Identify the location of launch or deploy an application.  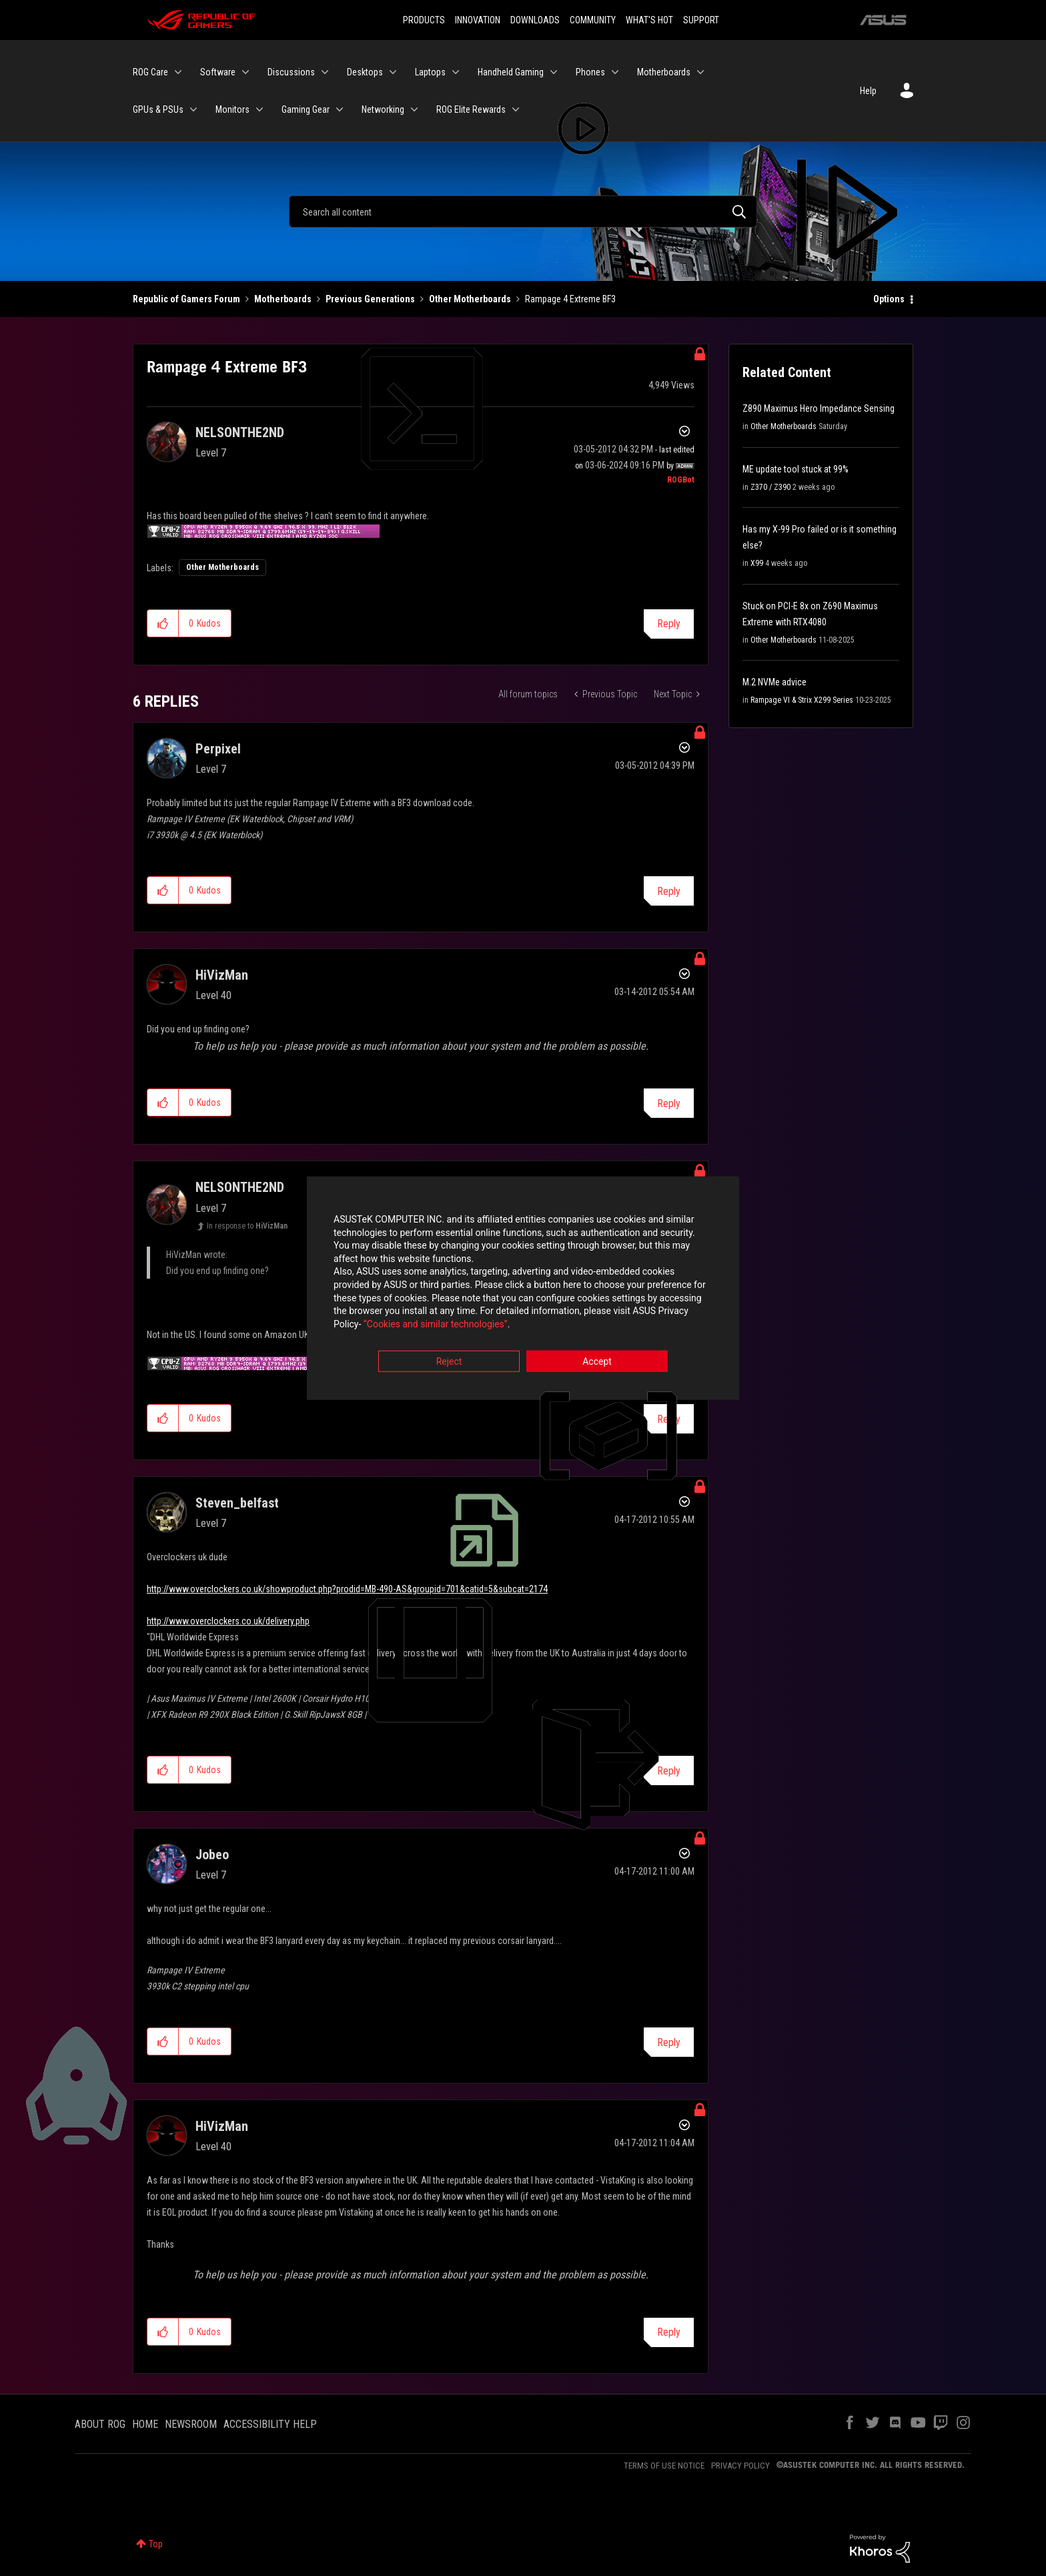
(76, 2089).